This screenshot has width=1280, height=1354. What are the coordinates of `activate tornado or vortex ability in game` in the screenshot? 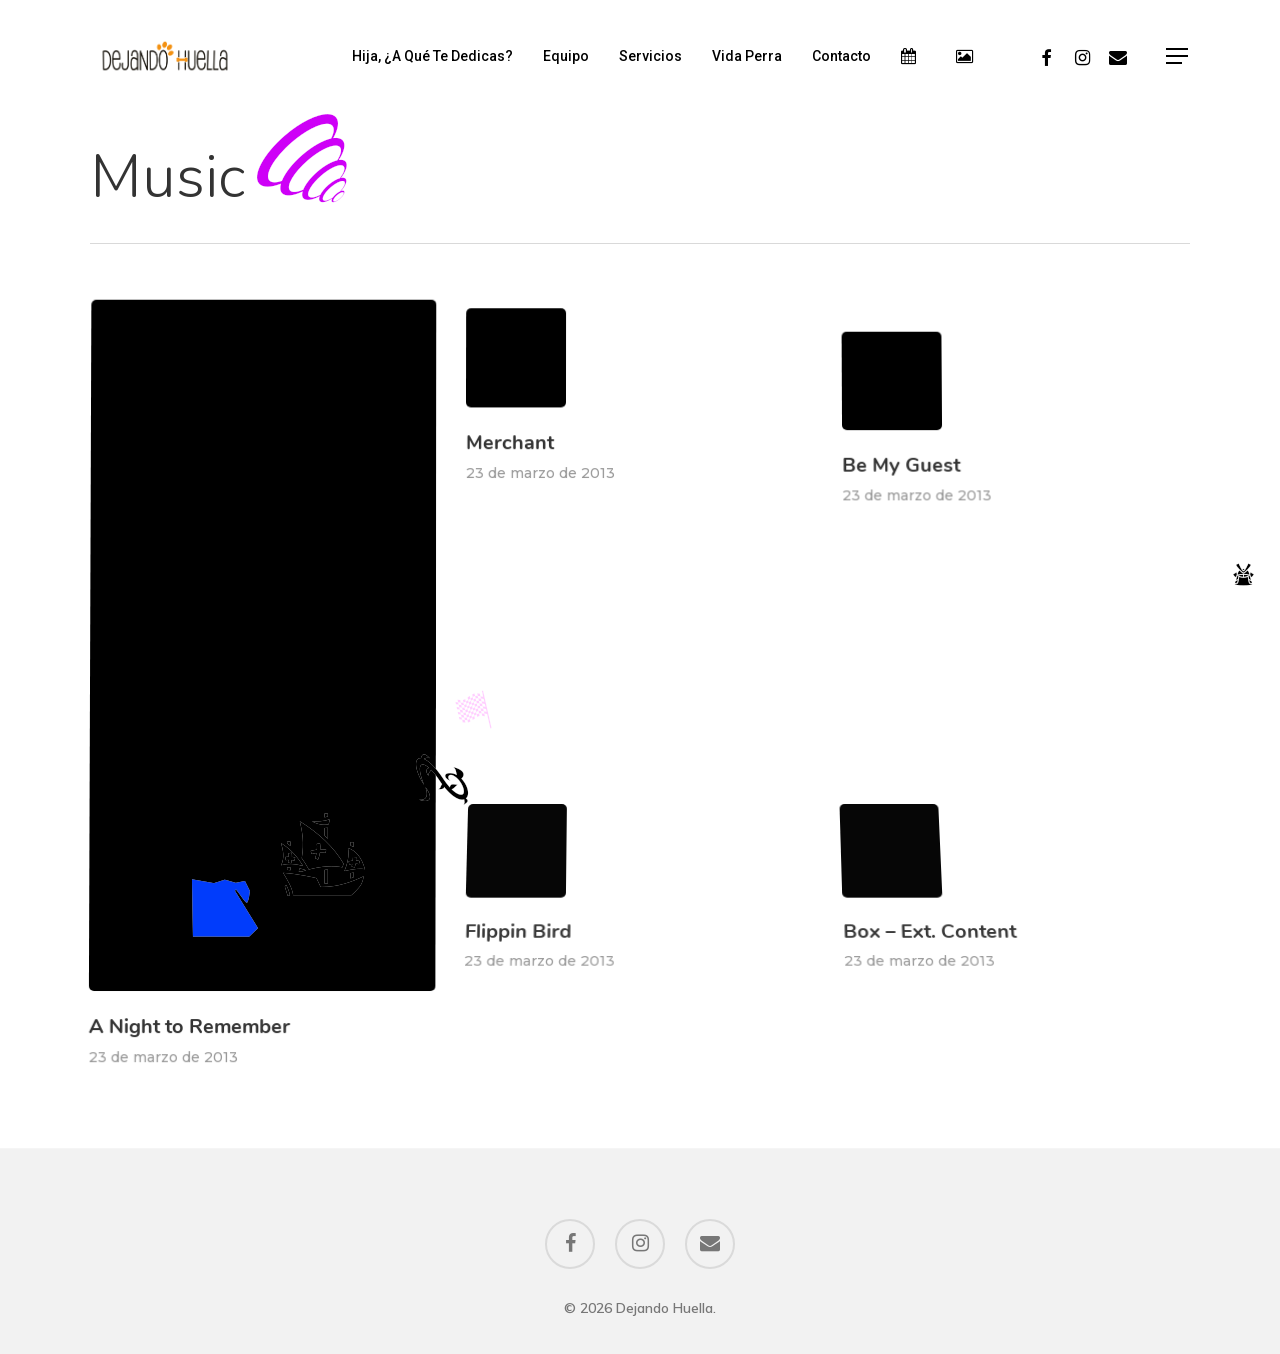 It's located at (304, 160).